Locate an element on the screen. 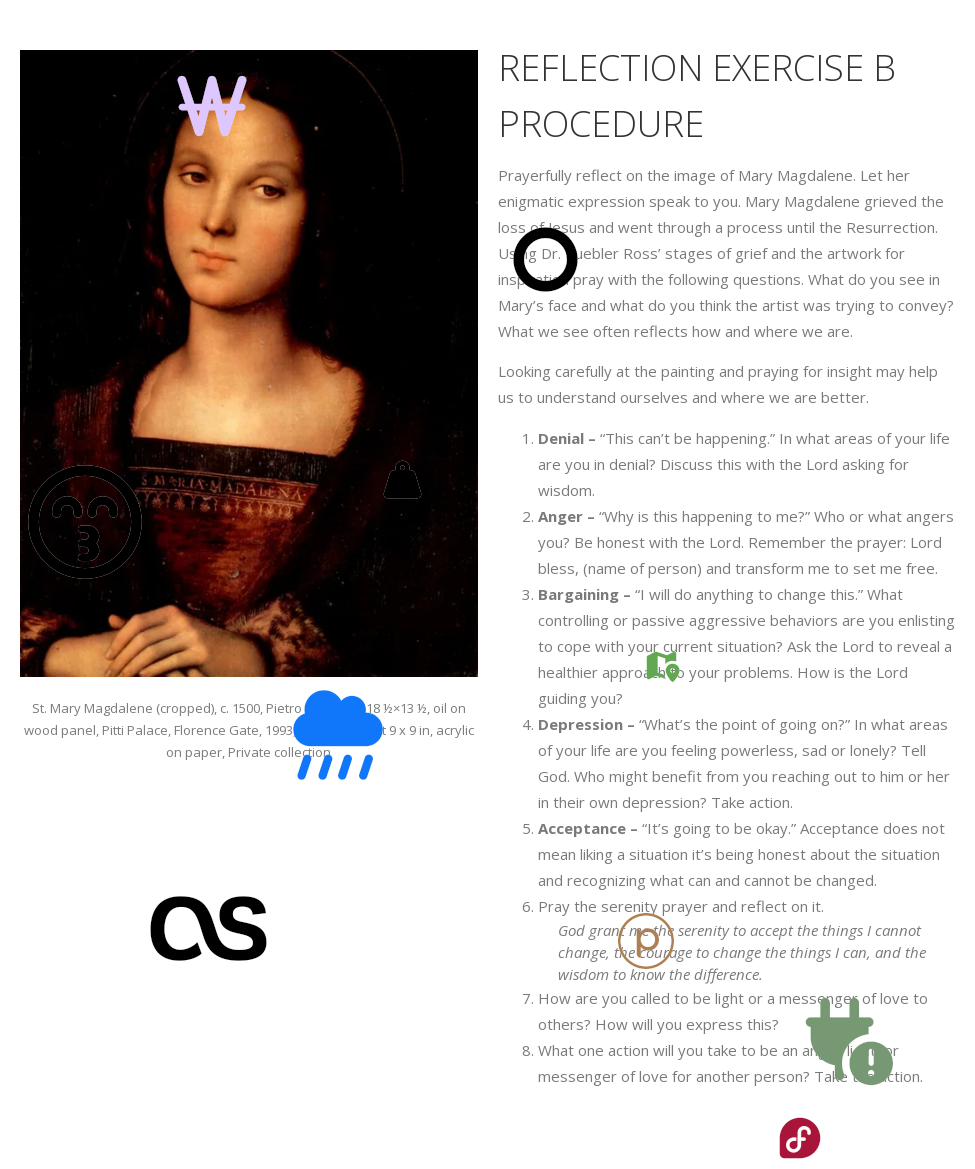  view location on map is located at coordinates (661, 665).